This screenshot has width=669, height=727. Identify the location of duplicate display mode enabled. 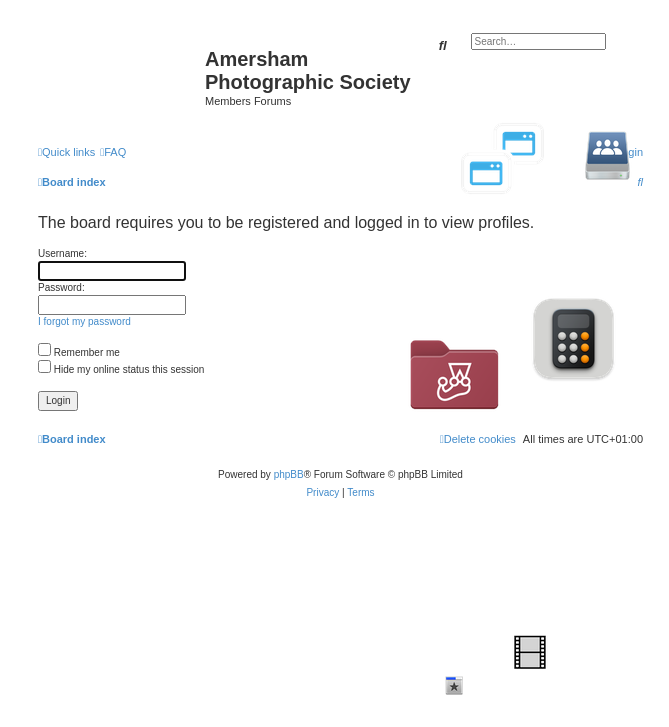
(502, 158).